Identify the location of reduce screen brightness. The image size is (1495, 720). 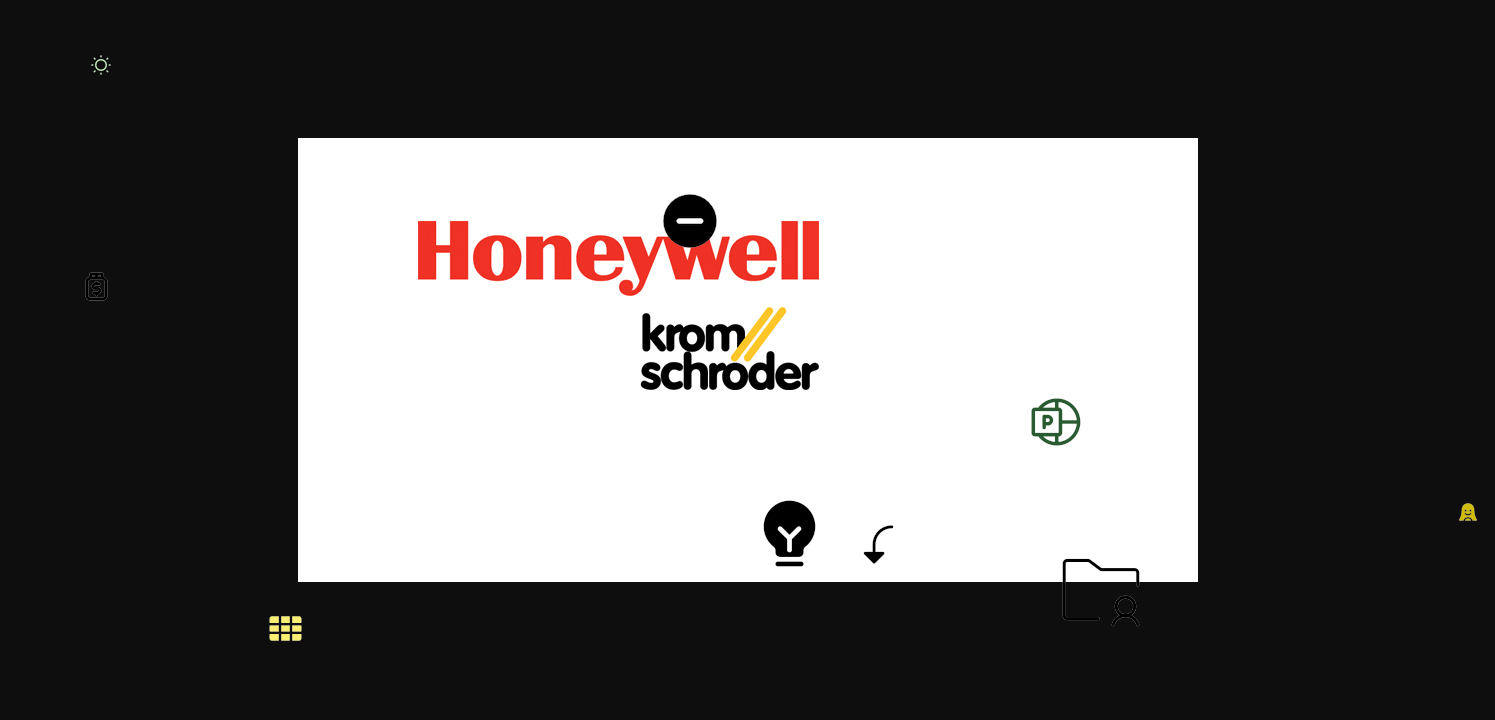
(101, 65).